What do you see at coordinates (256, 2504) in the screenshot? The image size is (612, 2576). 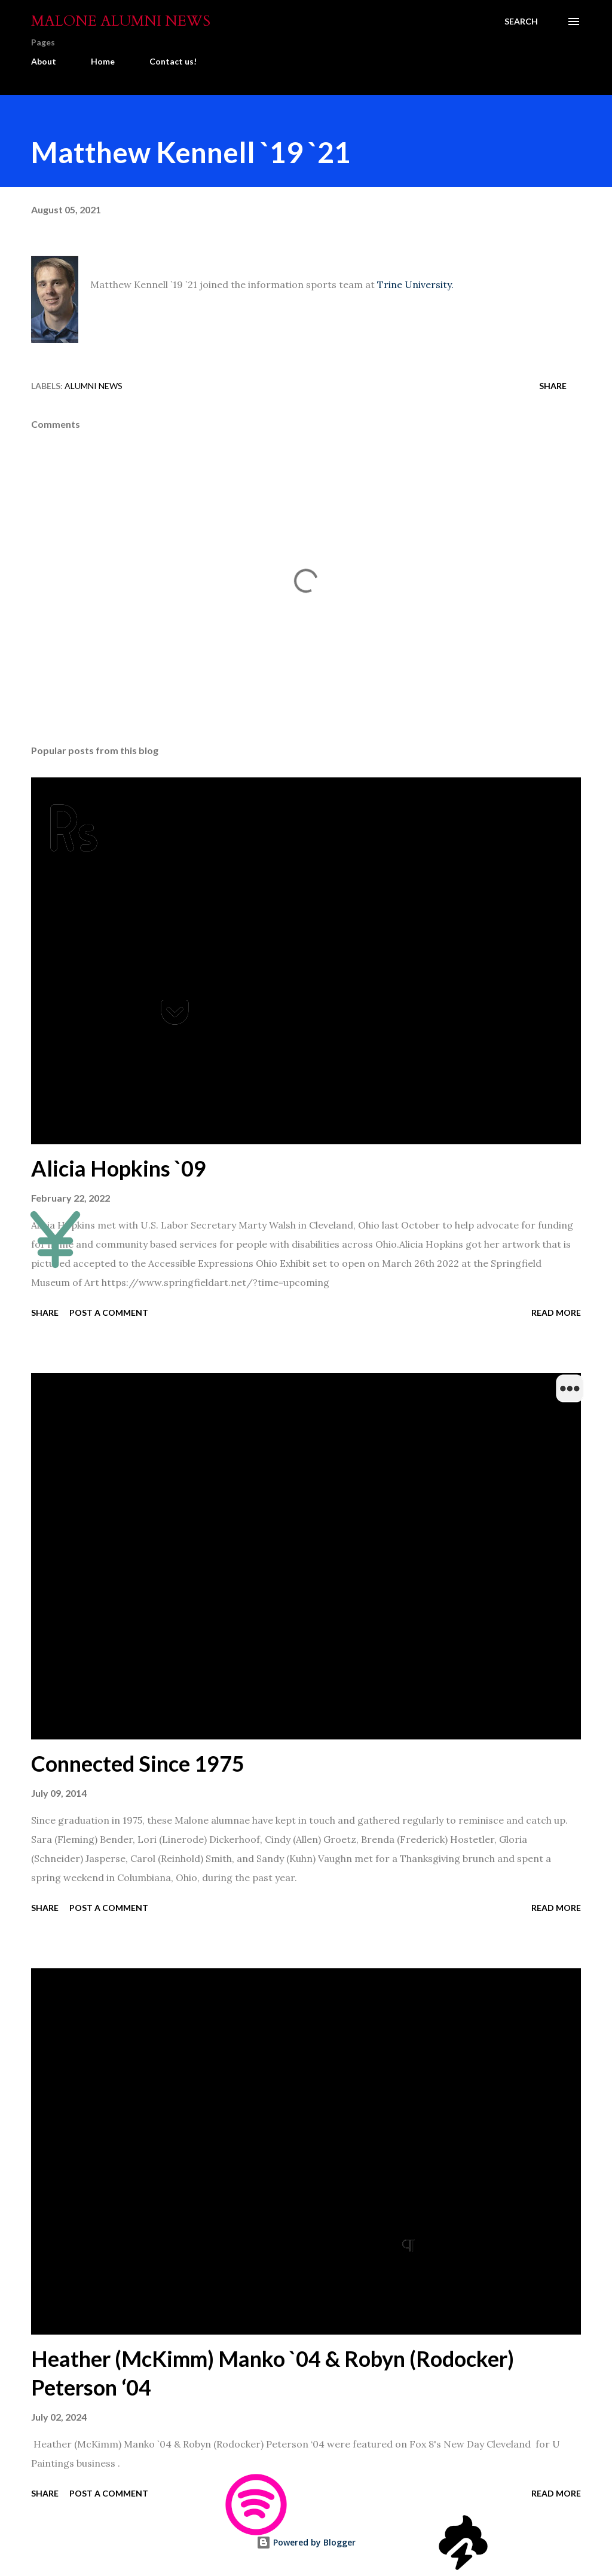 I see `open Spotify` at bounding box center [256, 2504].